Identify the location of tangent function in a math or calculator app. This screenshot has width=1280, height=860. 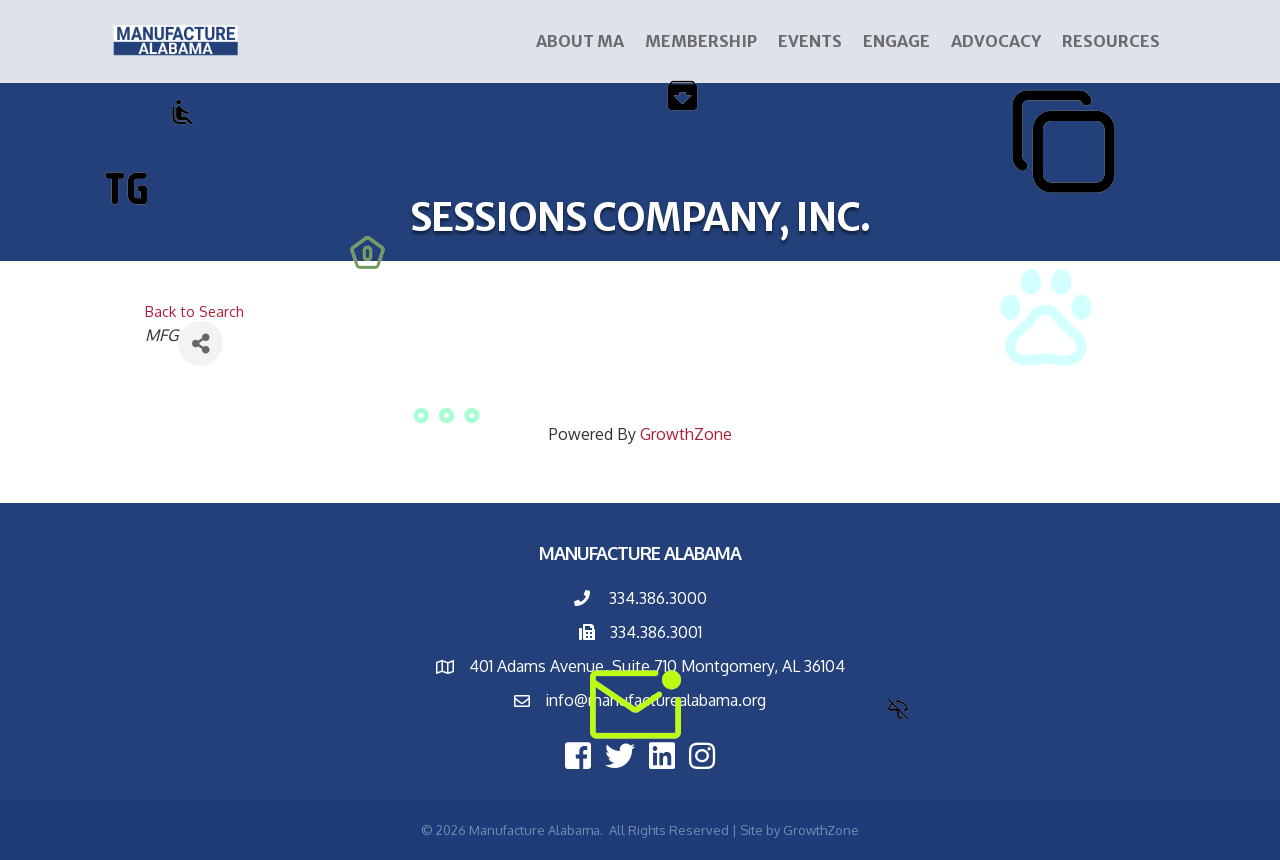
(124, 188).